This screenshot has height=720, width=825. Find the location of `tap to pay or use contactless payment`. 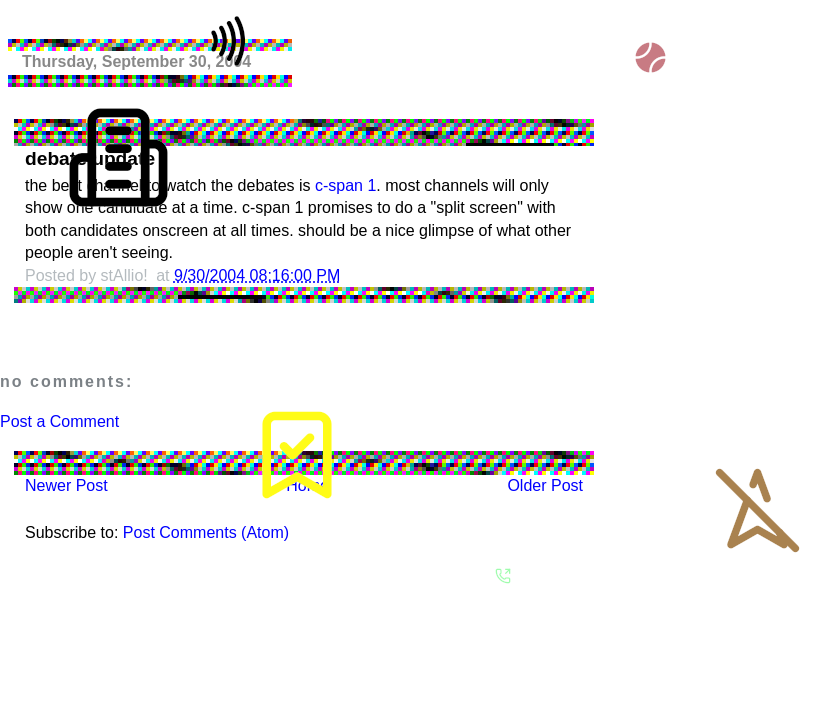

tap to pay or use contactless payment is located at coordinates (227, 41).